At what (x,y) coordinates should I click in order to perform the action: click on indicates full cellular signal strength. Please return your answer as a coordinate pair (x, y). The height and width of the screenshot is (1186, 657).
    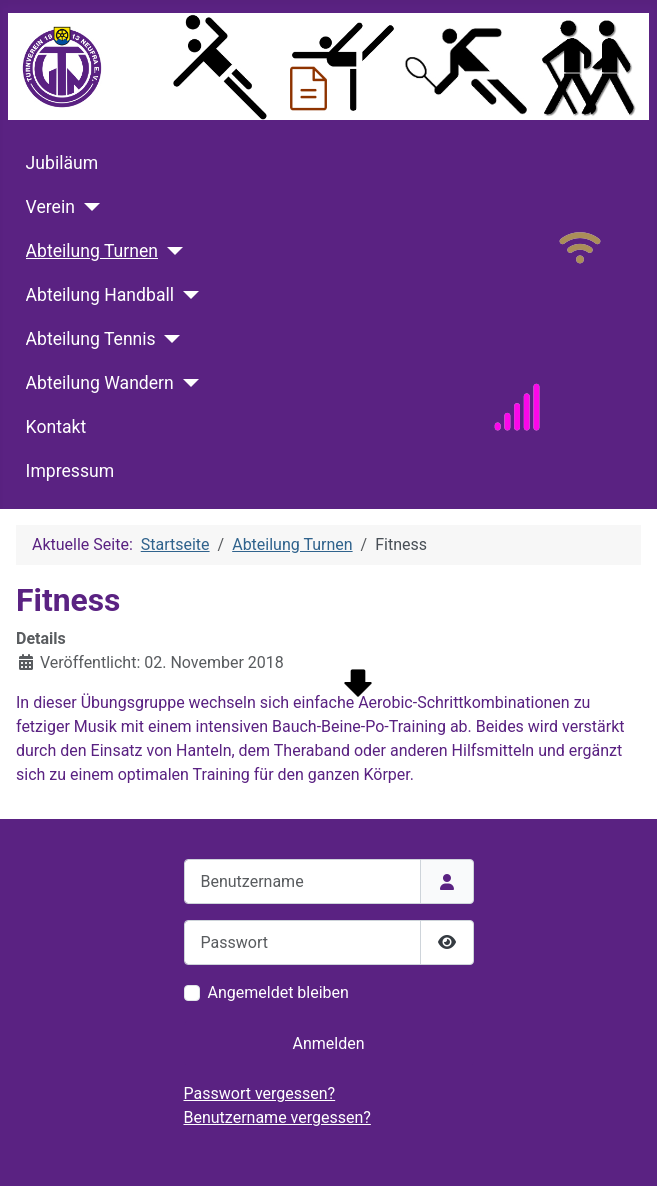
    Looking at the image, I should click on (519, 410).